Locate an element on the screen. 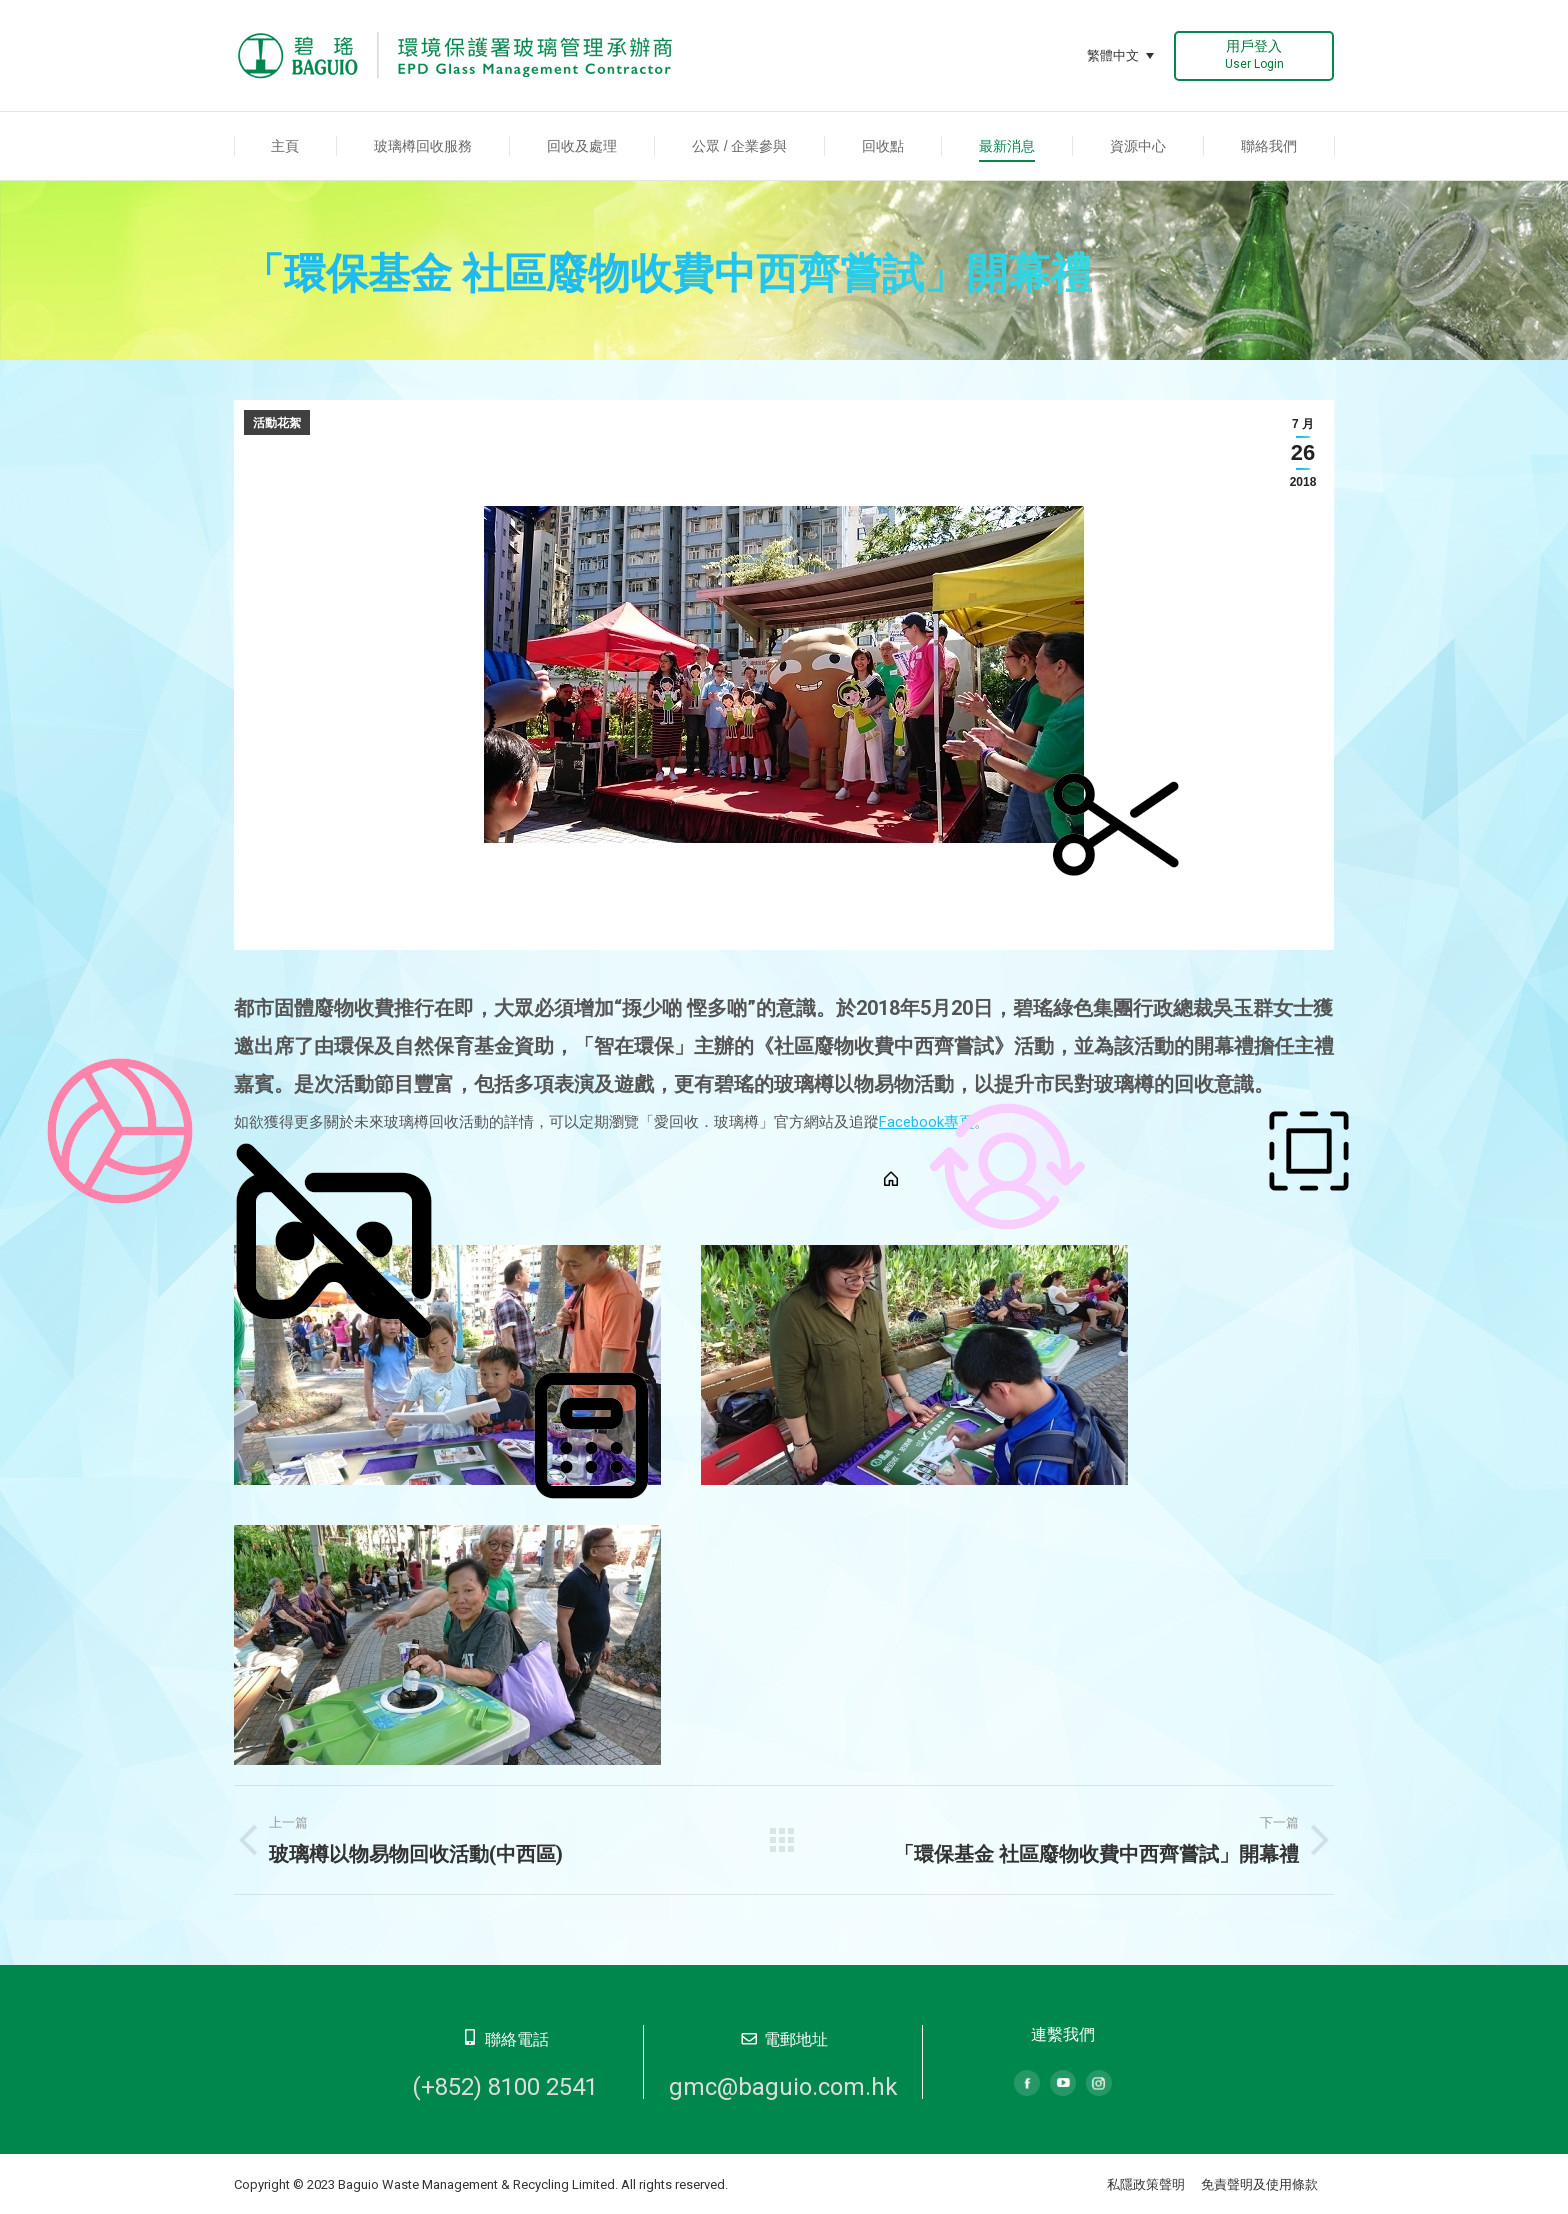 Image resolution: width=1568 pixels, height=2214 pixels. view volleyball or beach sports activities is located at coordinates (120, 1131).